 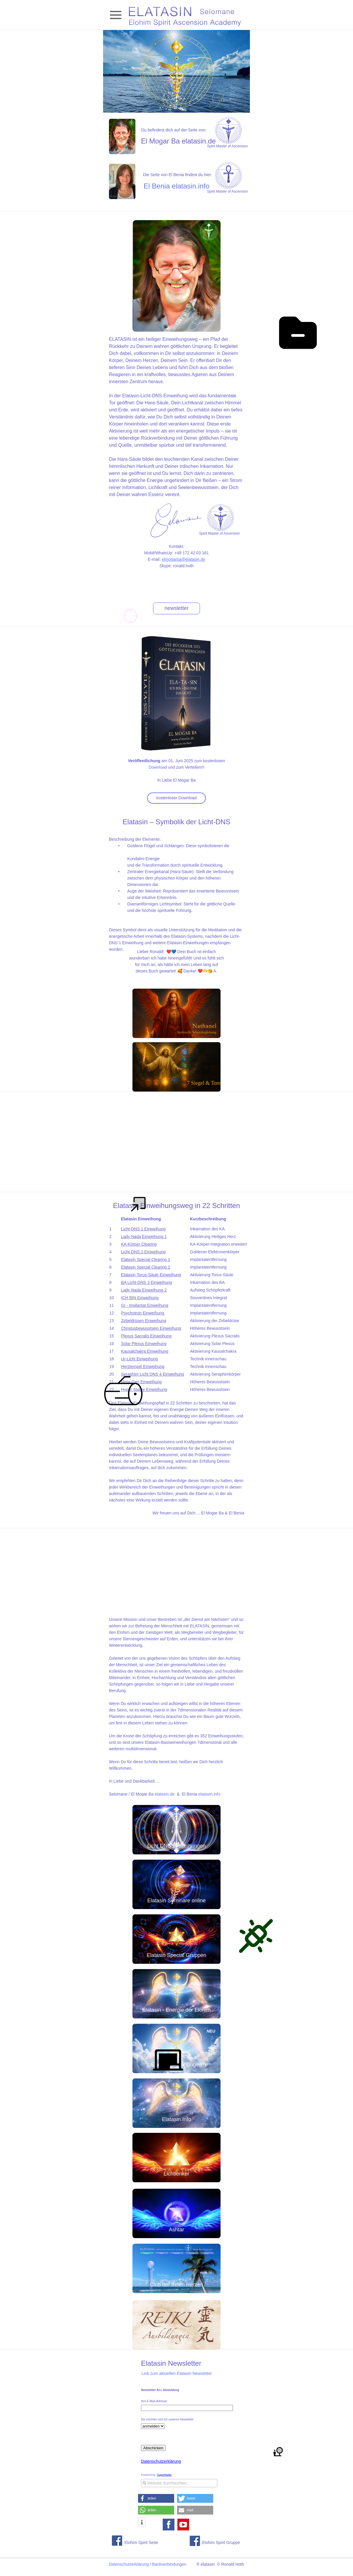 What do you see at coordinates (256, 1936) in the screenshot?
I see `indicates an active connection or link` at bounding box center [256, 1936].